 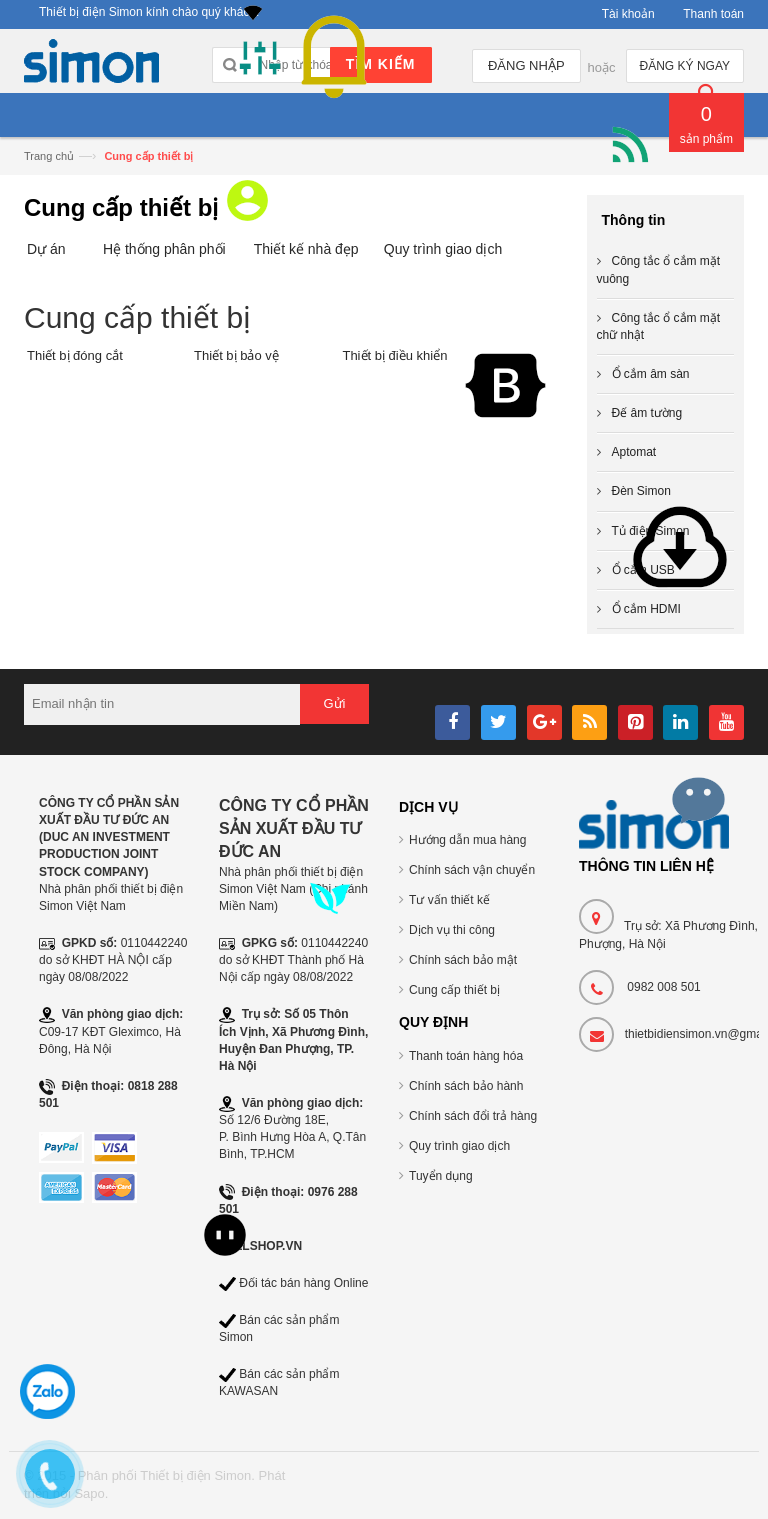 What do you see at coordinates (247, 200) in the screenshot?
I see `access your account or profile settings` at bounding box center [247, 200].